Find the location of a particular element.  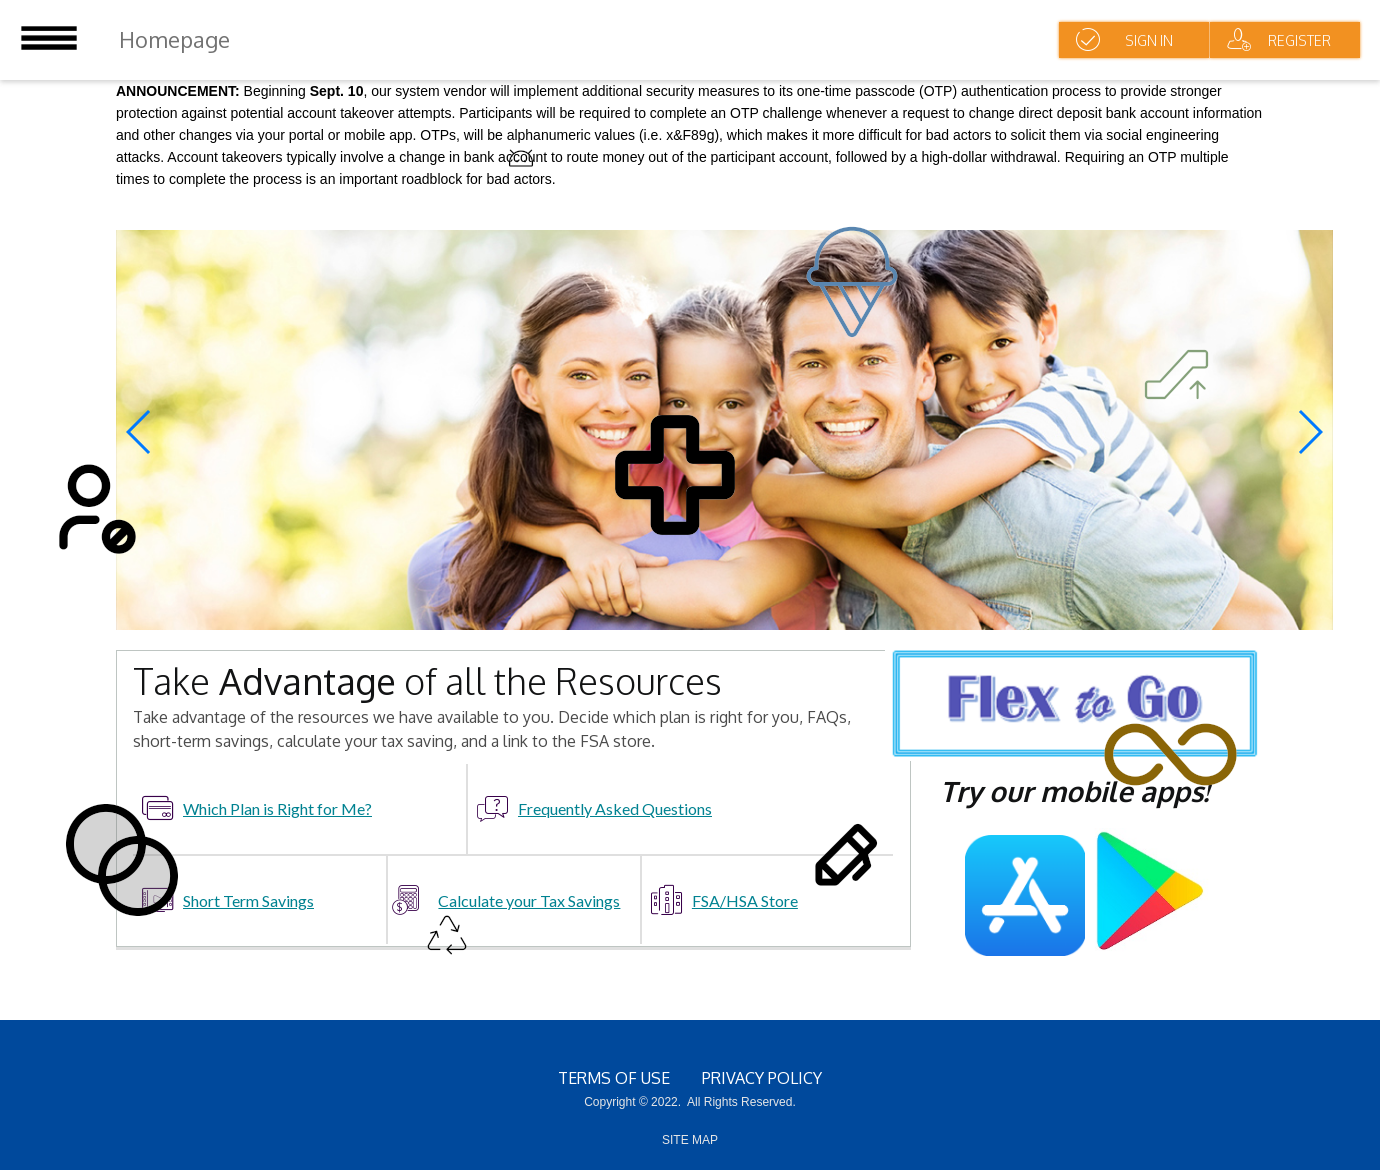

browse dessert or ice cream options is located at coordinates (852, 280).